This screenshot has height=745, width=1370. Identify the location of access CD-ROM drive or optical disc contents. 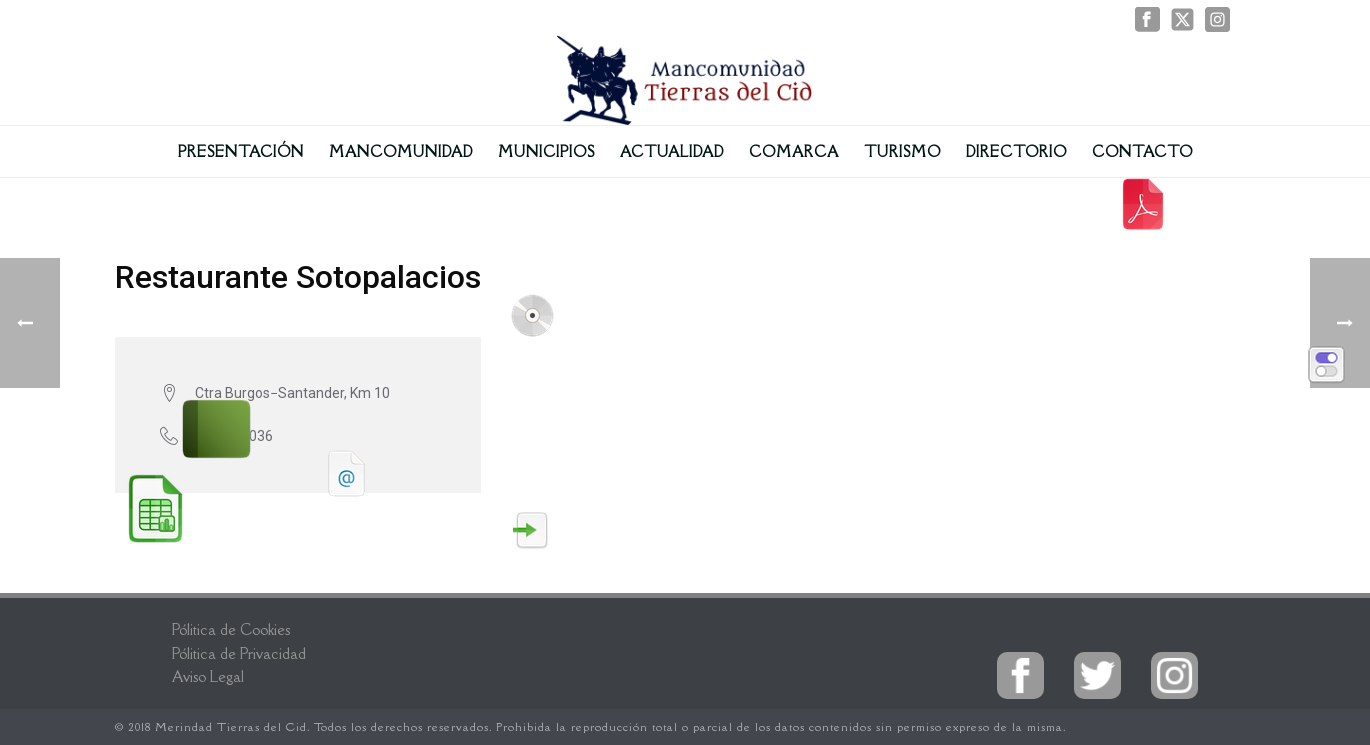
(532, 315).